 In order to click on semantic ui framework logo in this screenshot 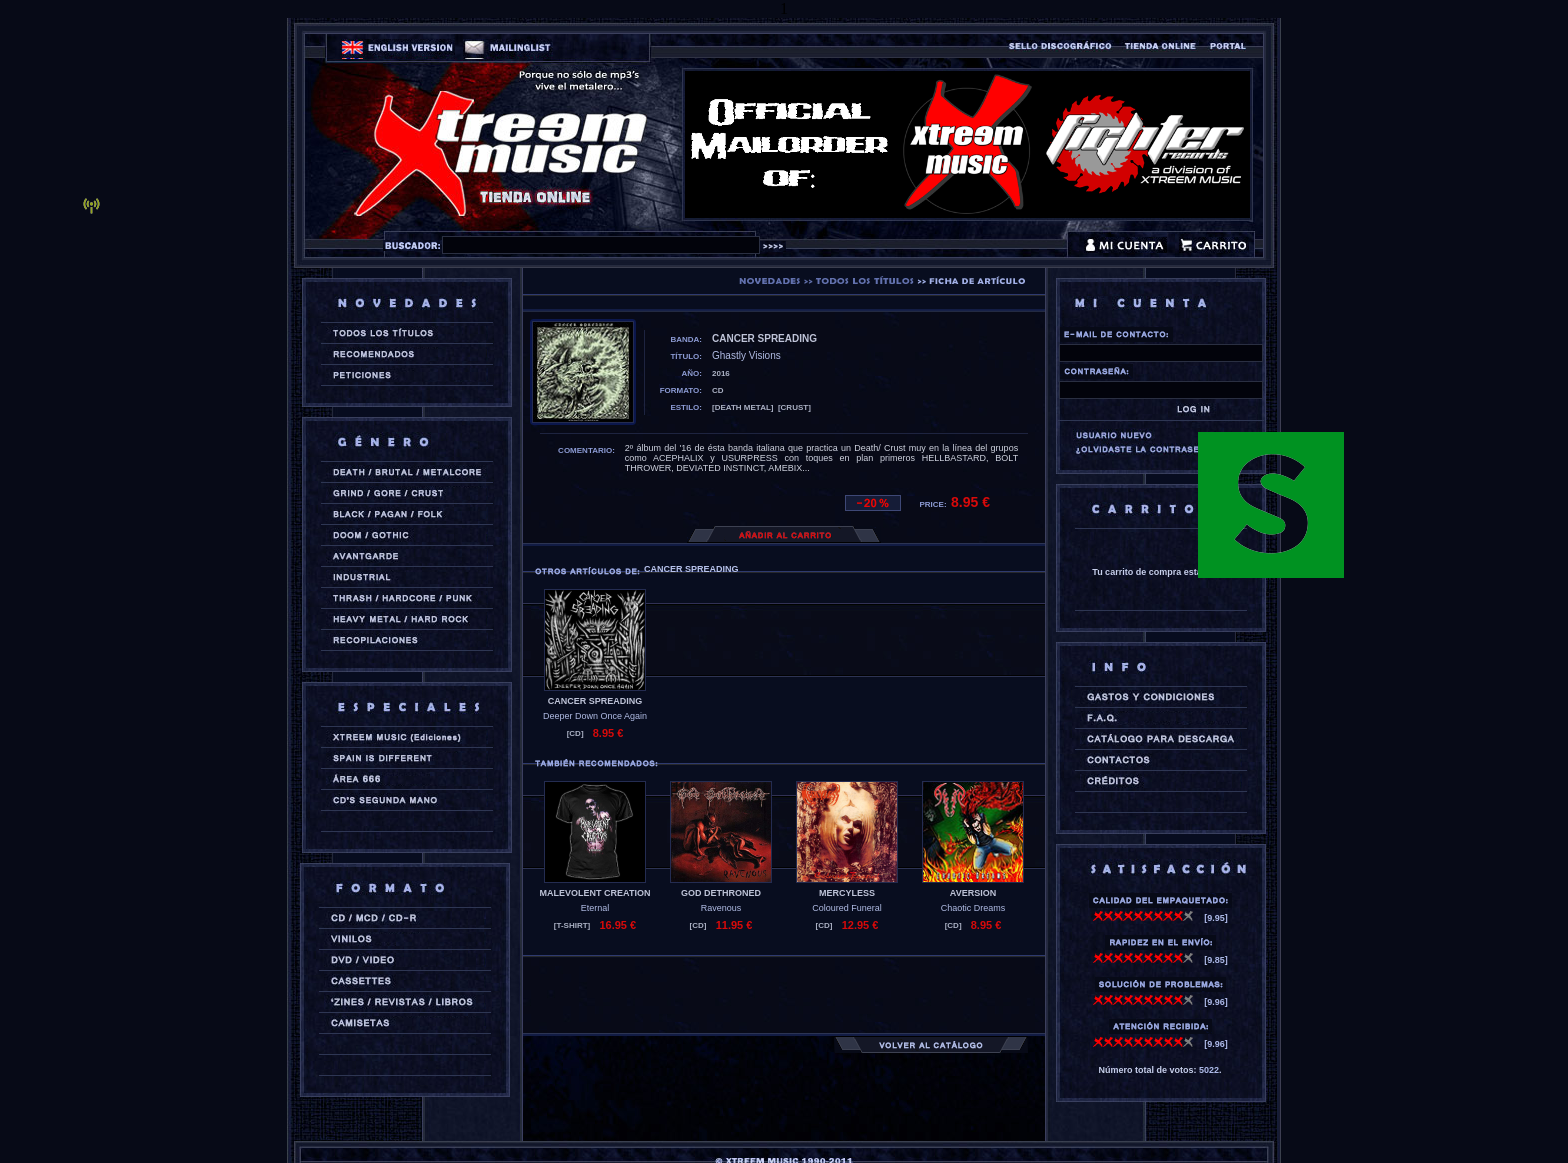, I will do `click(1271, 505)`.